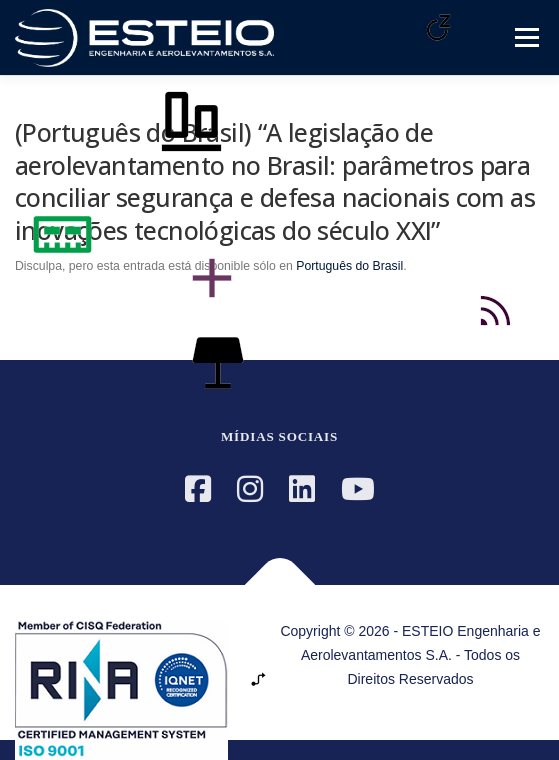  Describe the element at coordinates (62, 234) in the screenshot. I see `view RAM or memory usage` at that location.